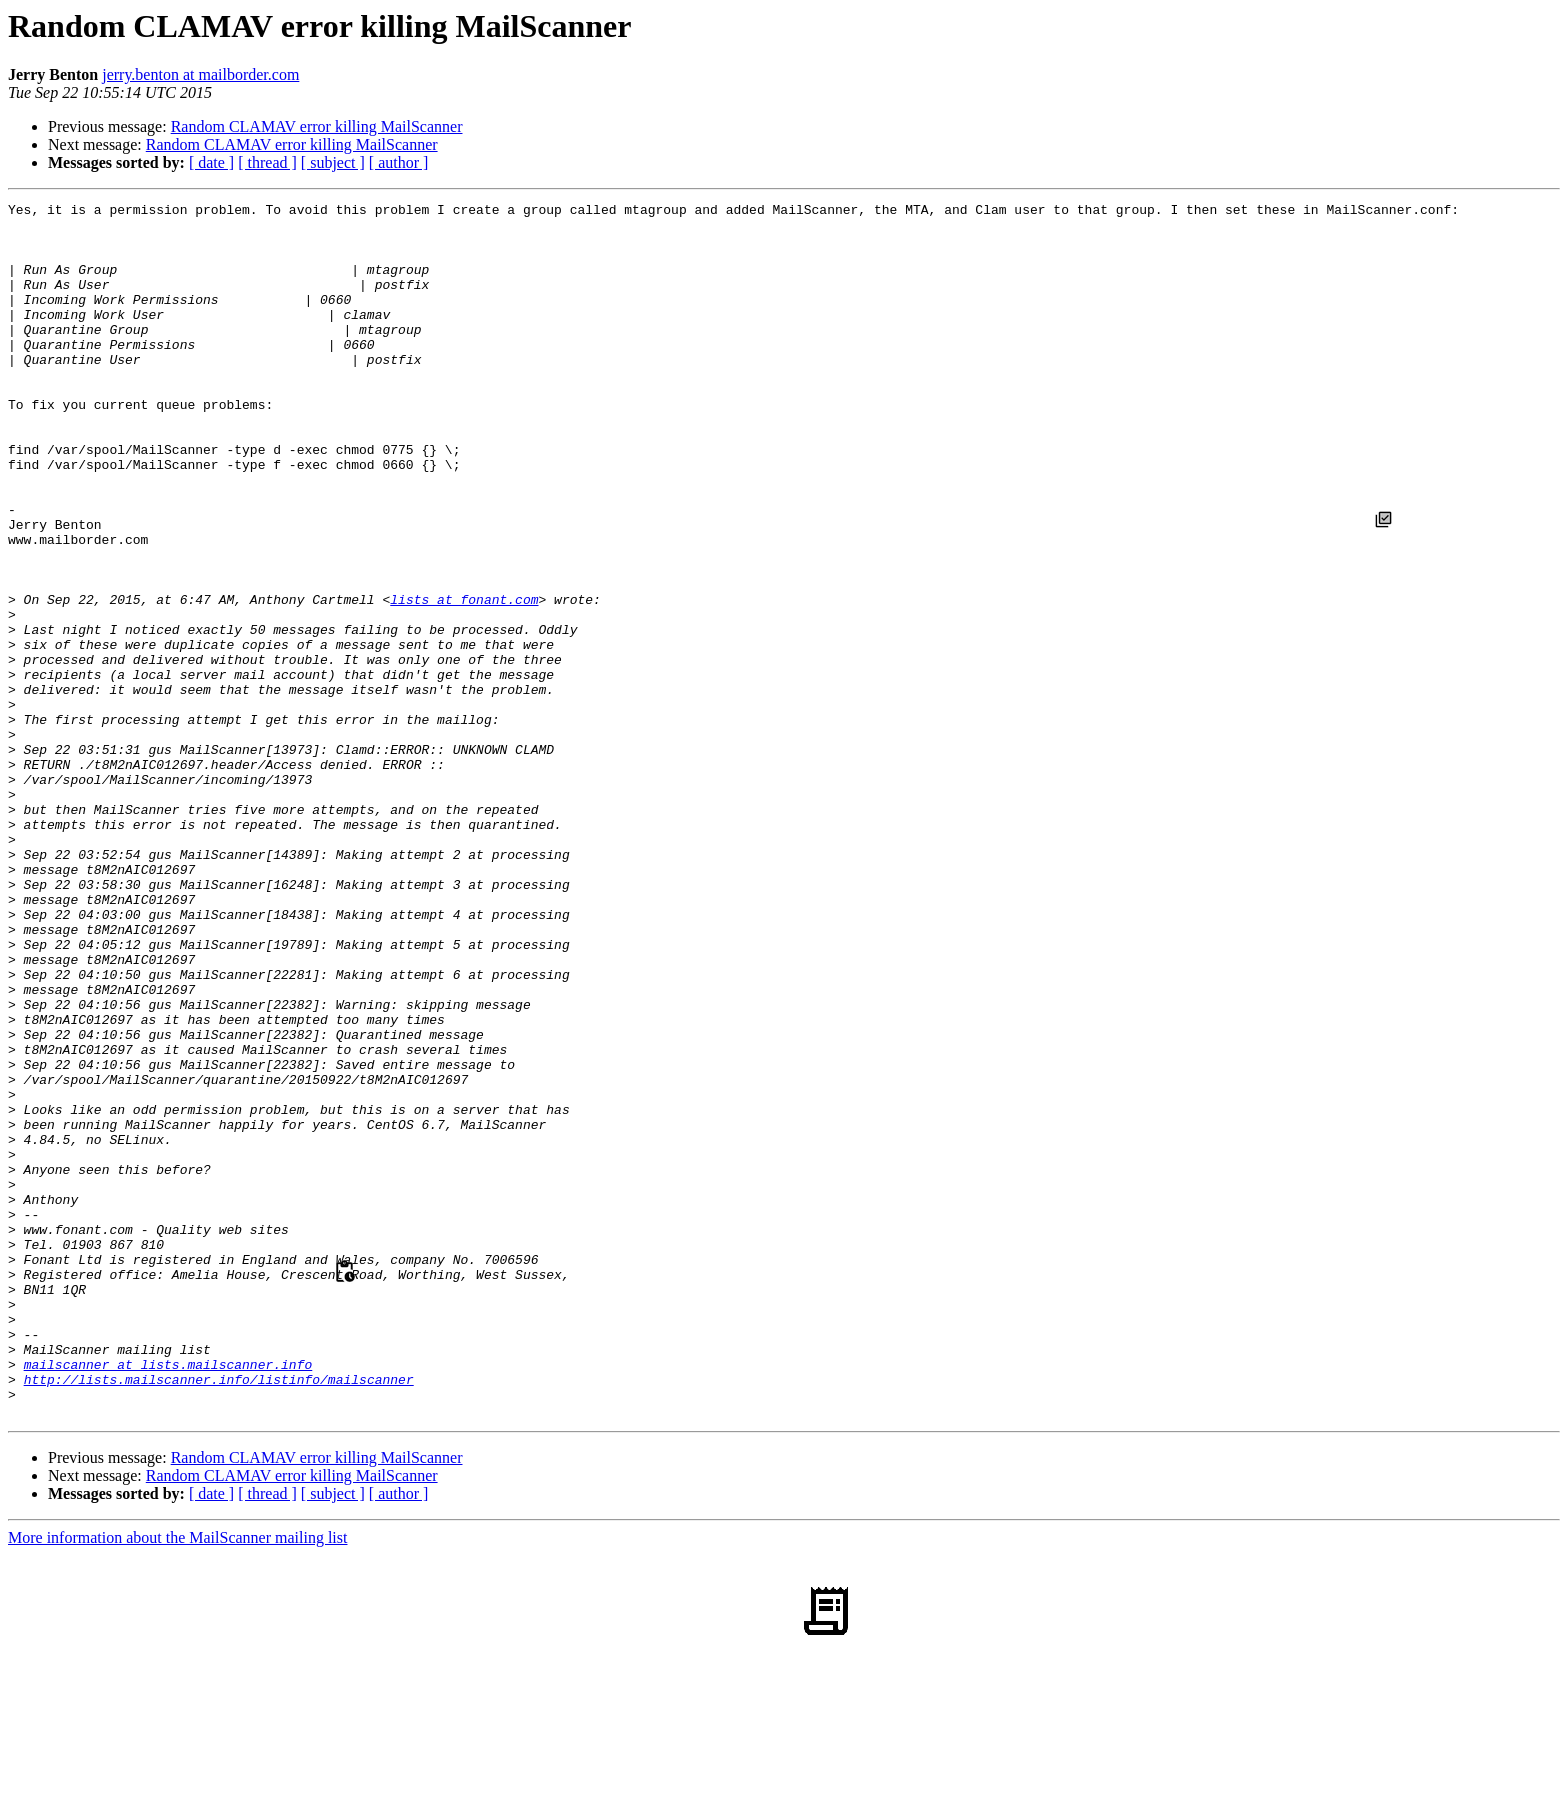  Describe the element at coordinates (826, 1611) in the screenshot. I see `view receipt or transaction details` at that location.